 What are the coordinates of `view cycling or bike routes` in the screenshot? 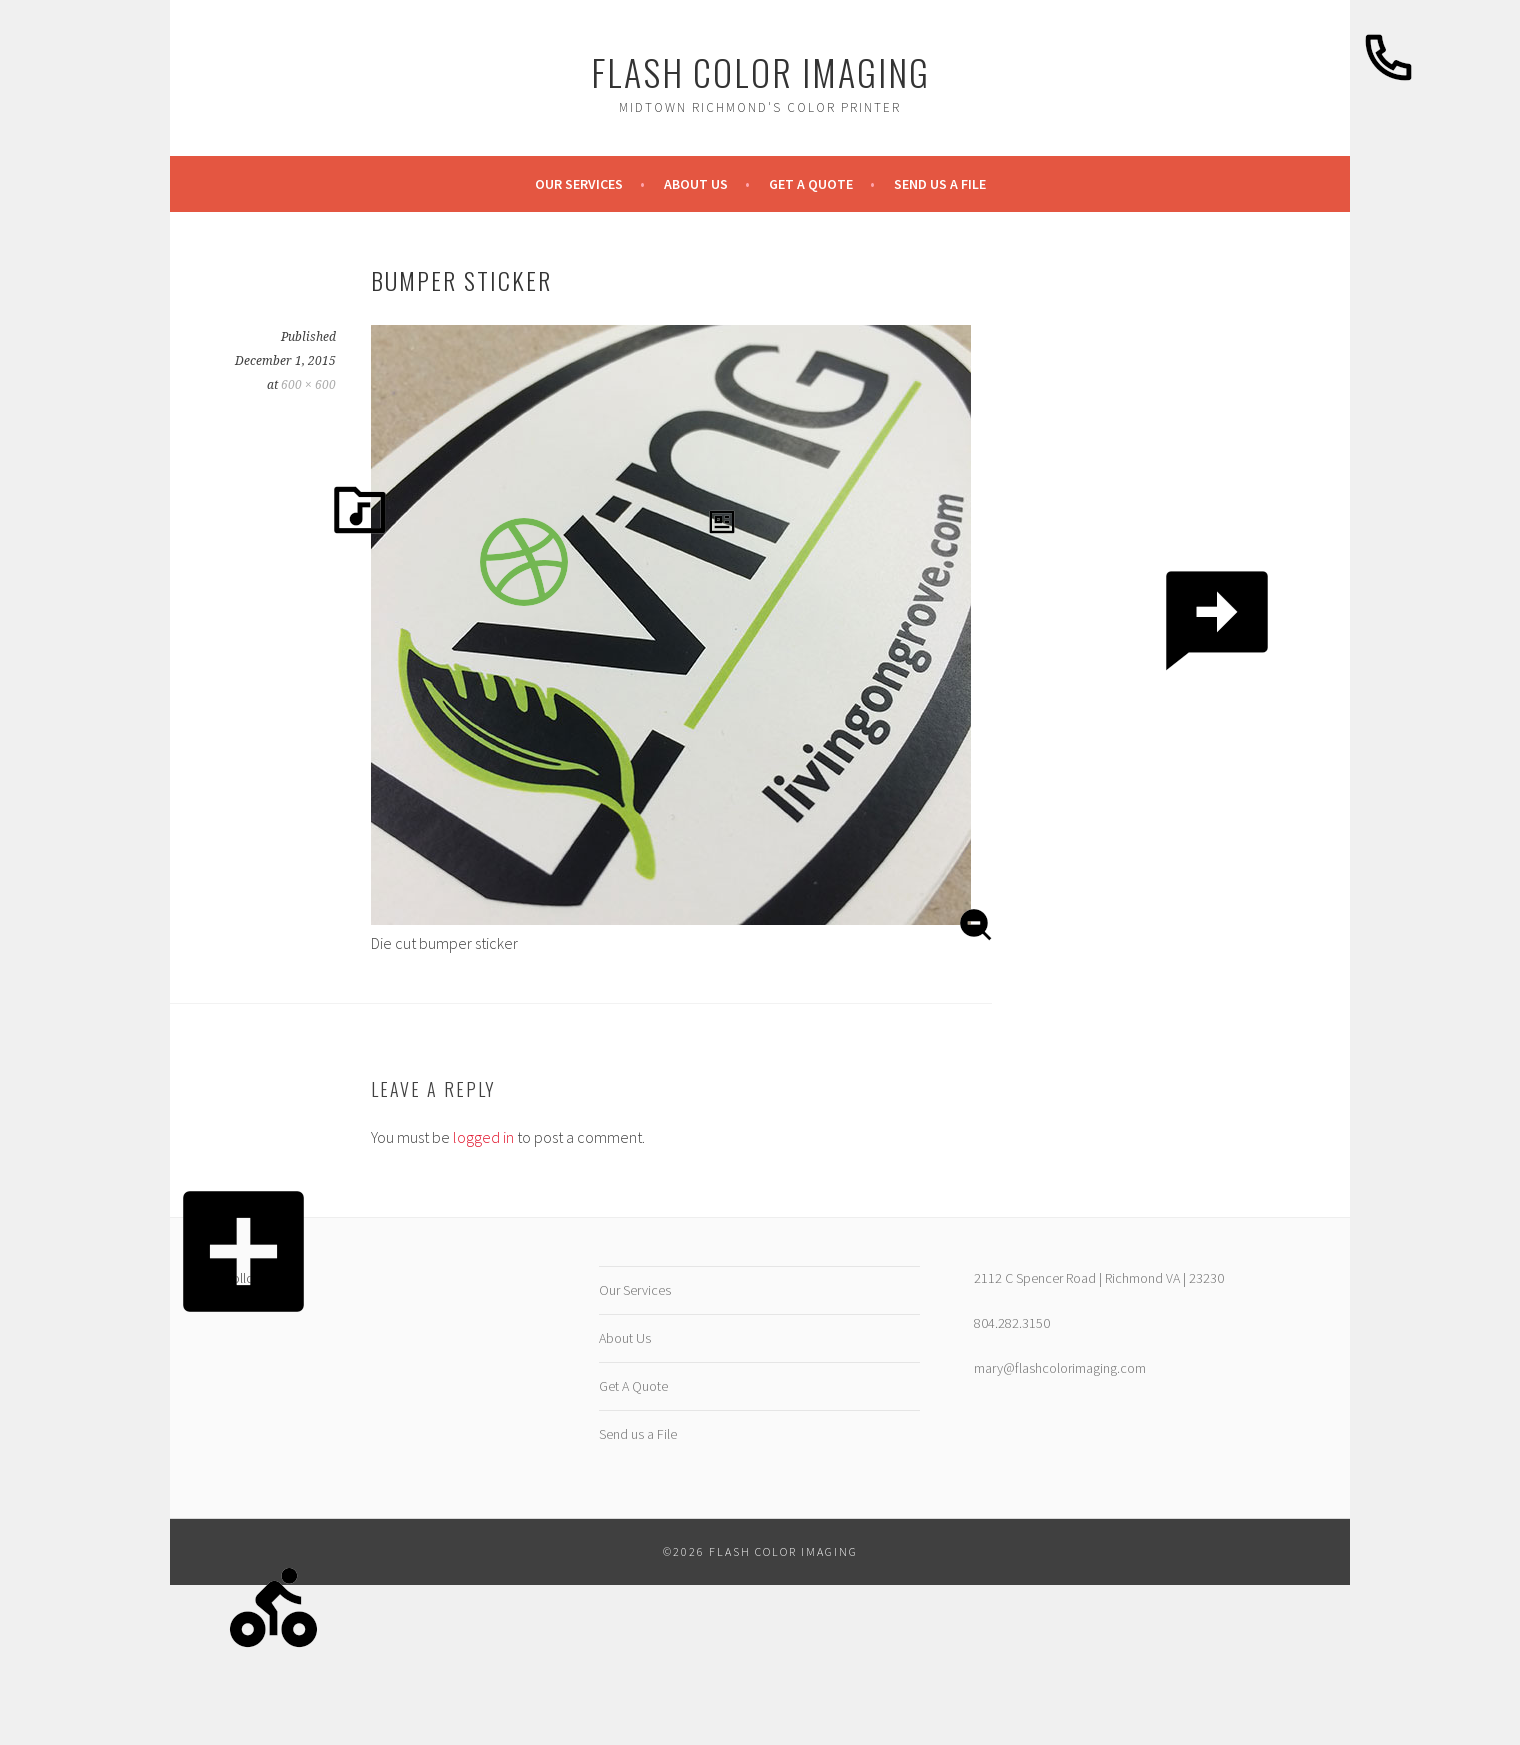 It's located at (273, 1611).